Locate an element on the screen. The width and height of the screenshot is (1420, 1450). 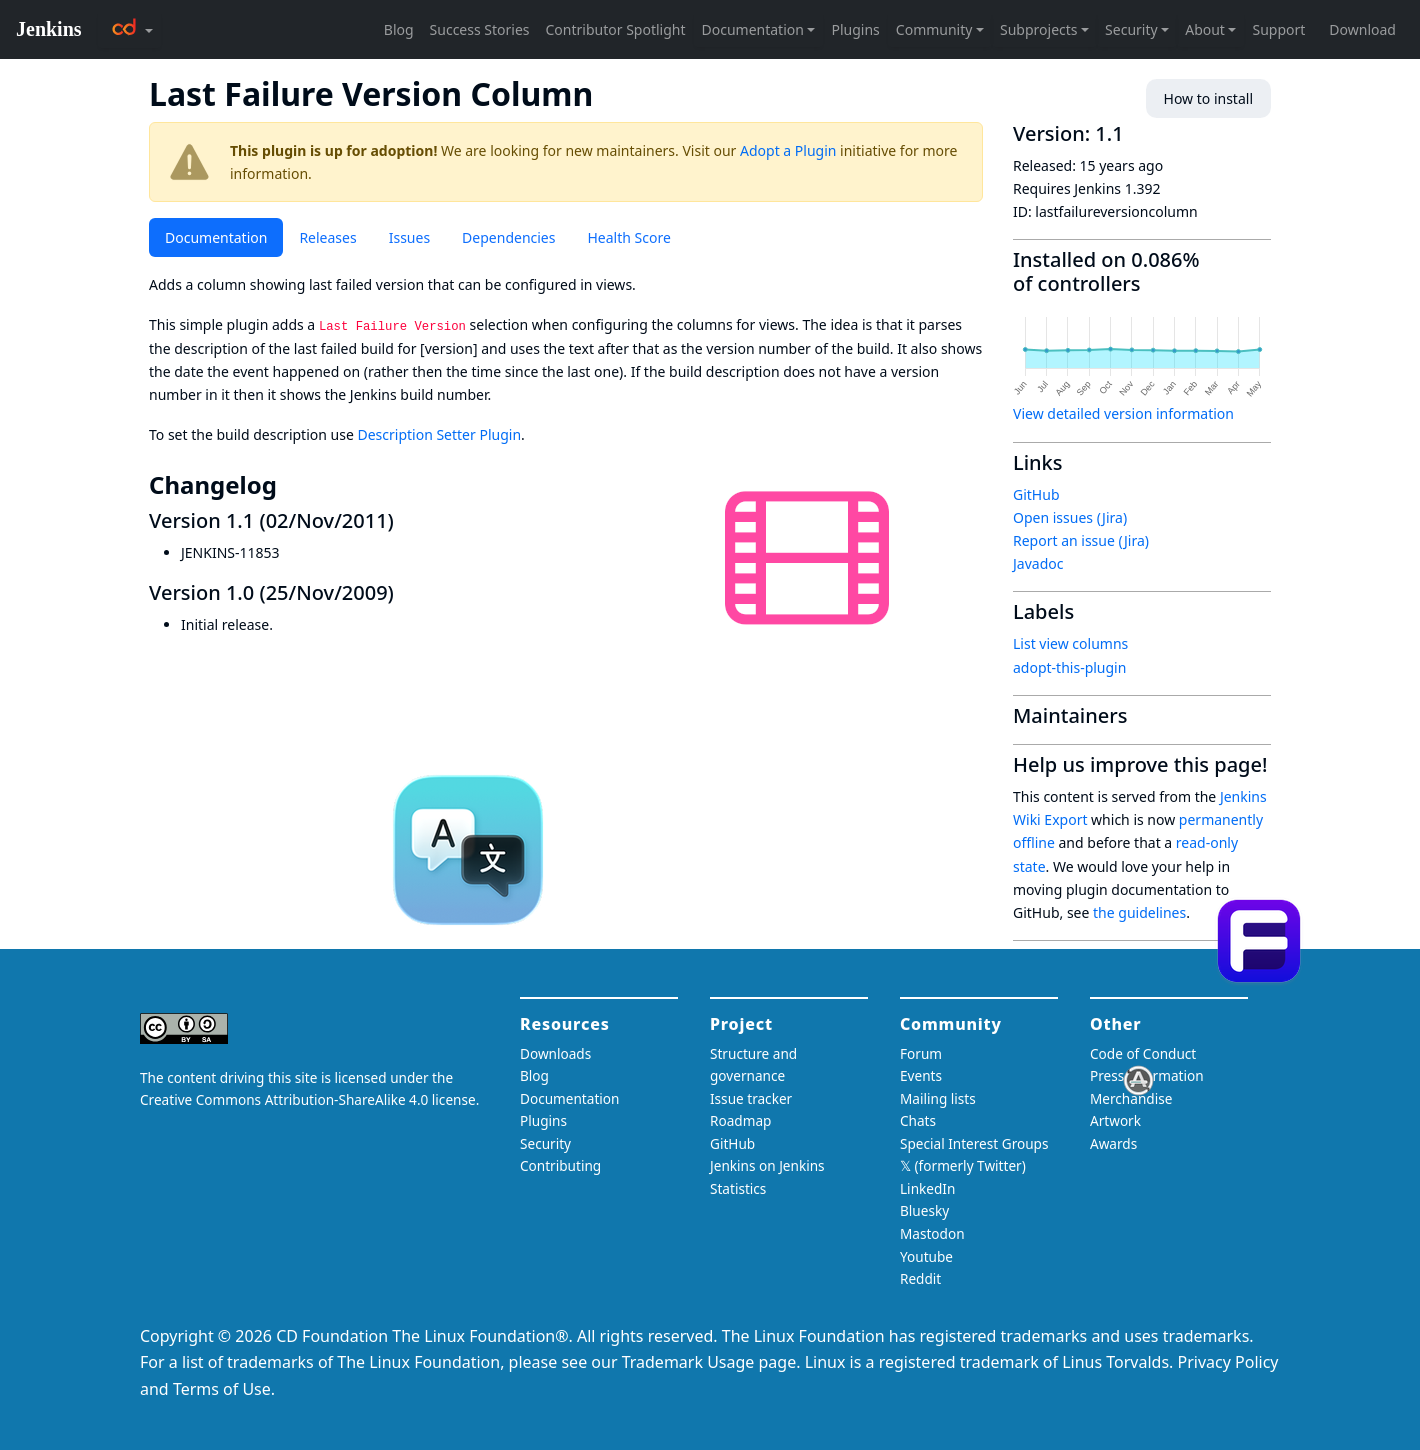
check for system software updates is located at coordinates (1138, 1080).